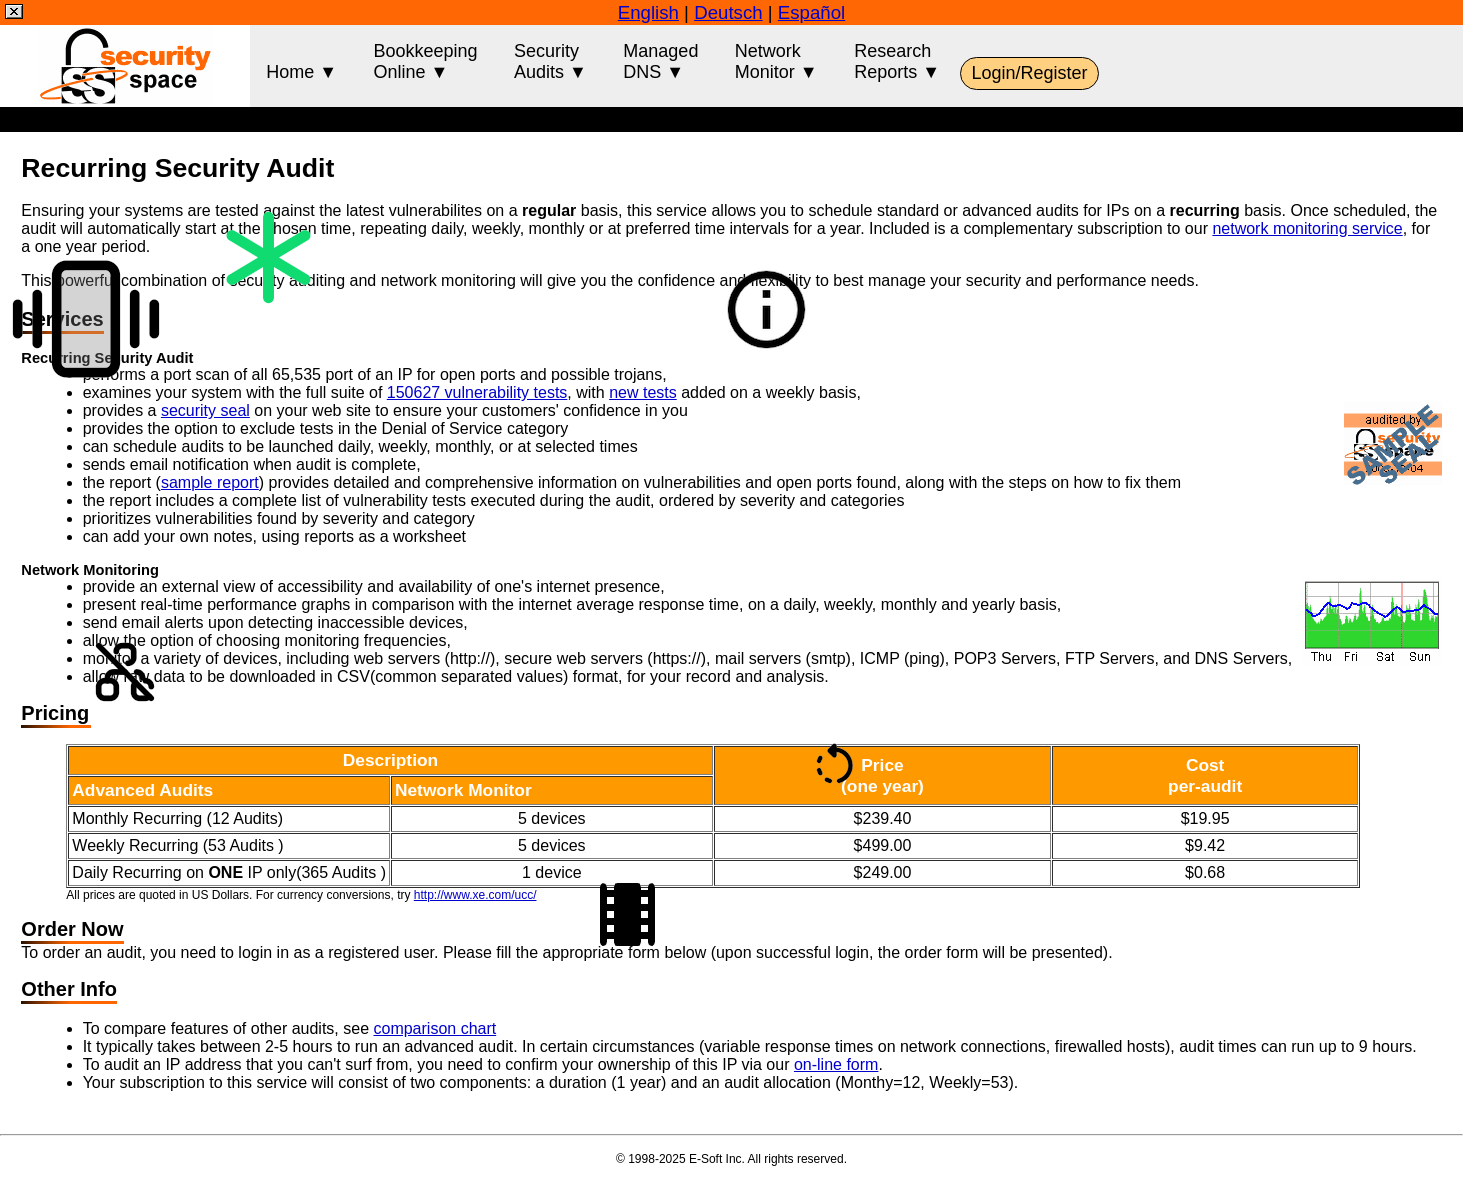 This screenshot has width=1463, height=1182. What do you see at coordinates (268, 257) in the screenshot?
I see `indicates a required field in a form` at bounding box center [268, 257].